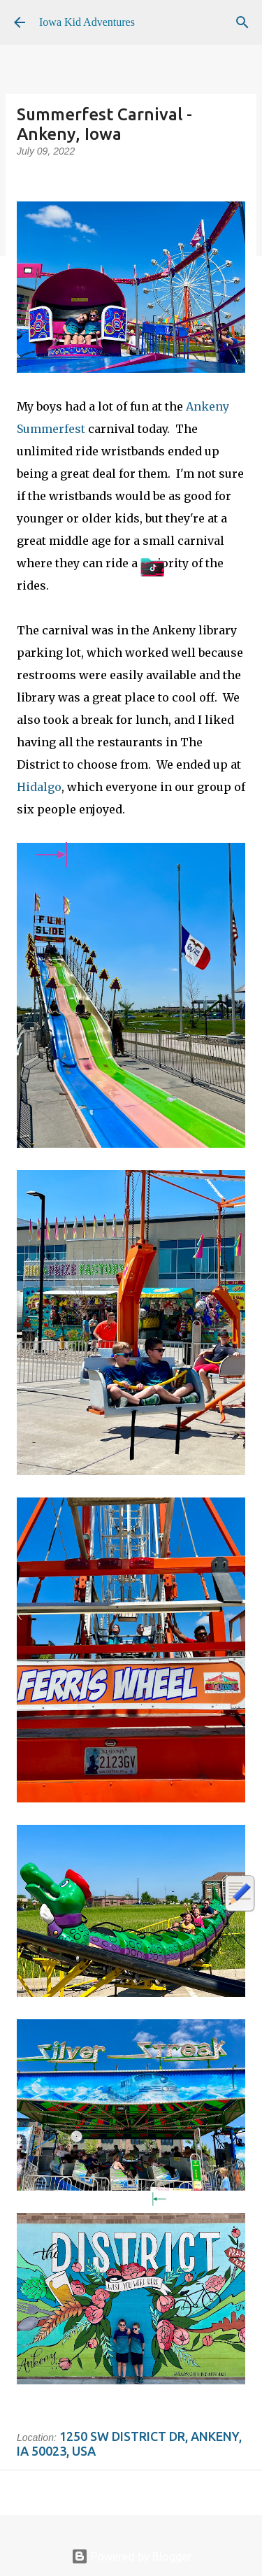  What do you see at coordinates (76, 2136) in the screenshot?
I see `indicates a DVD+R disc drive or media` at bounding box center [76, 2136].